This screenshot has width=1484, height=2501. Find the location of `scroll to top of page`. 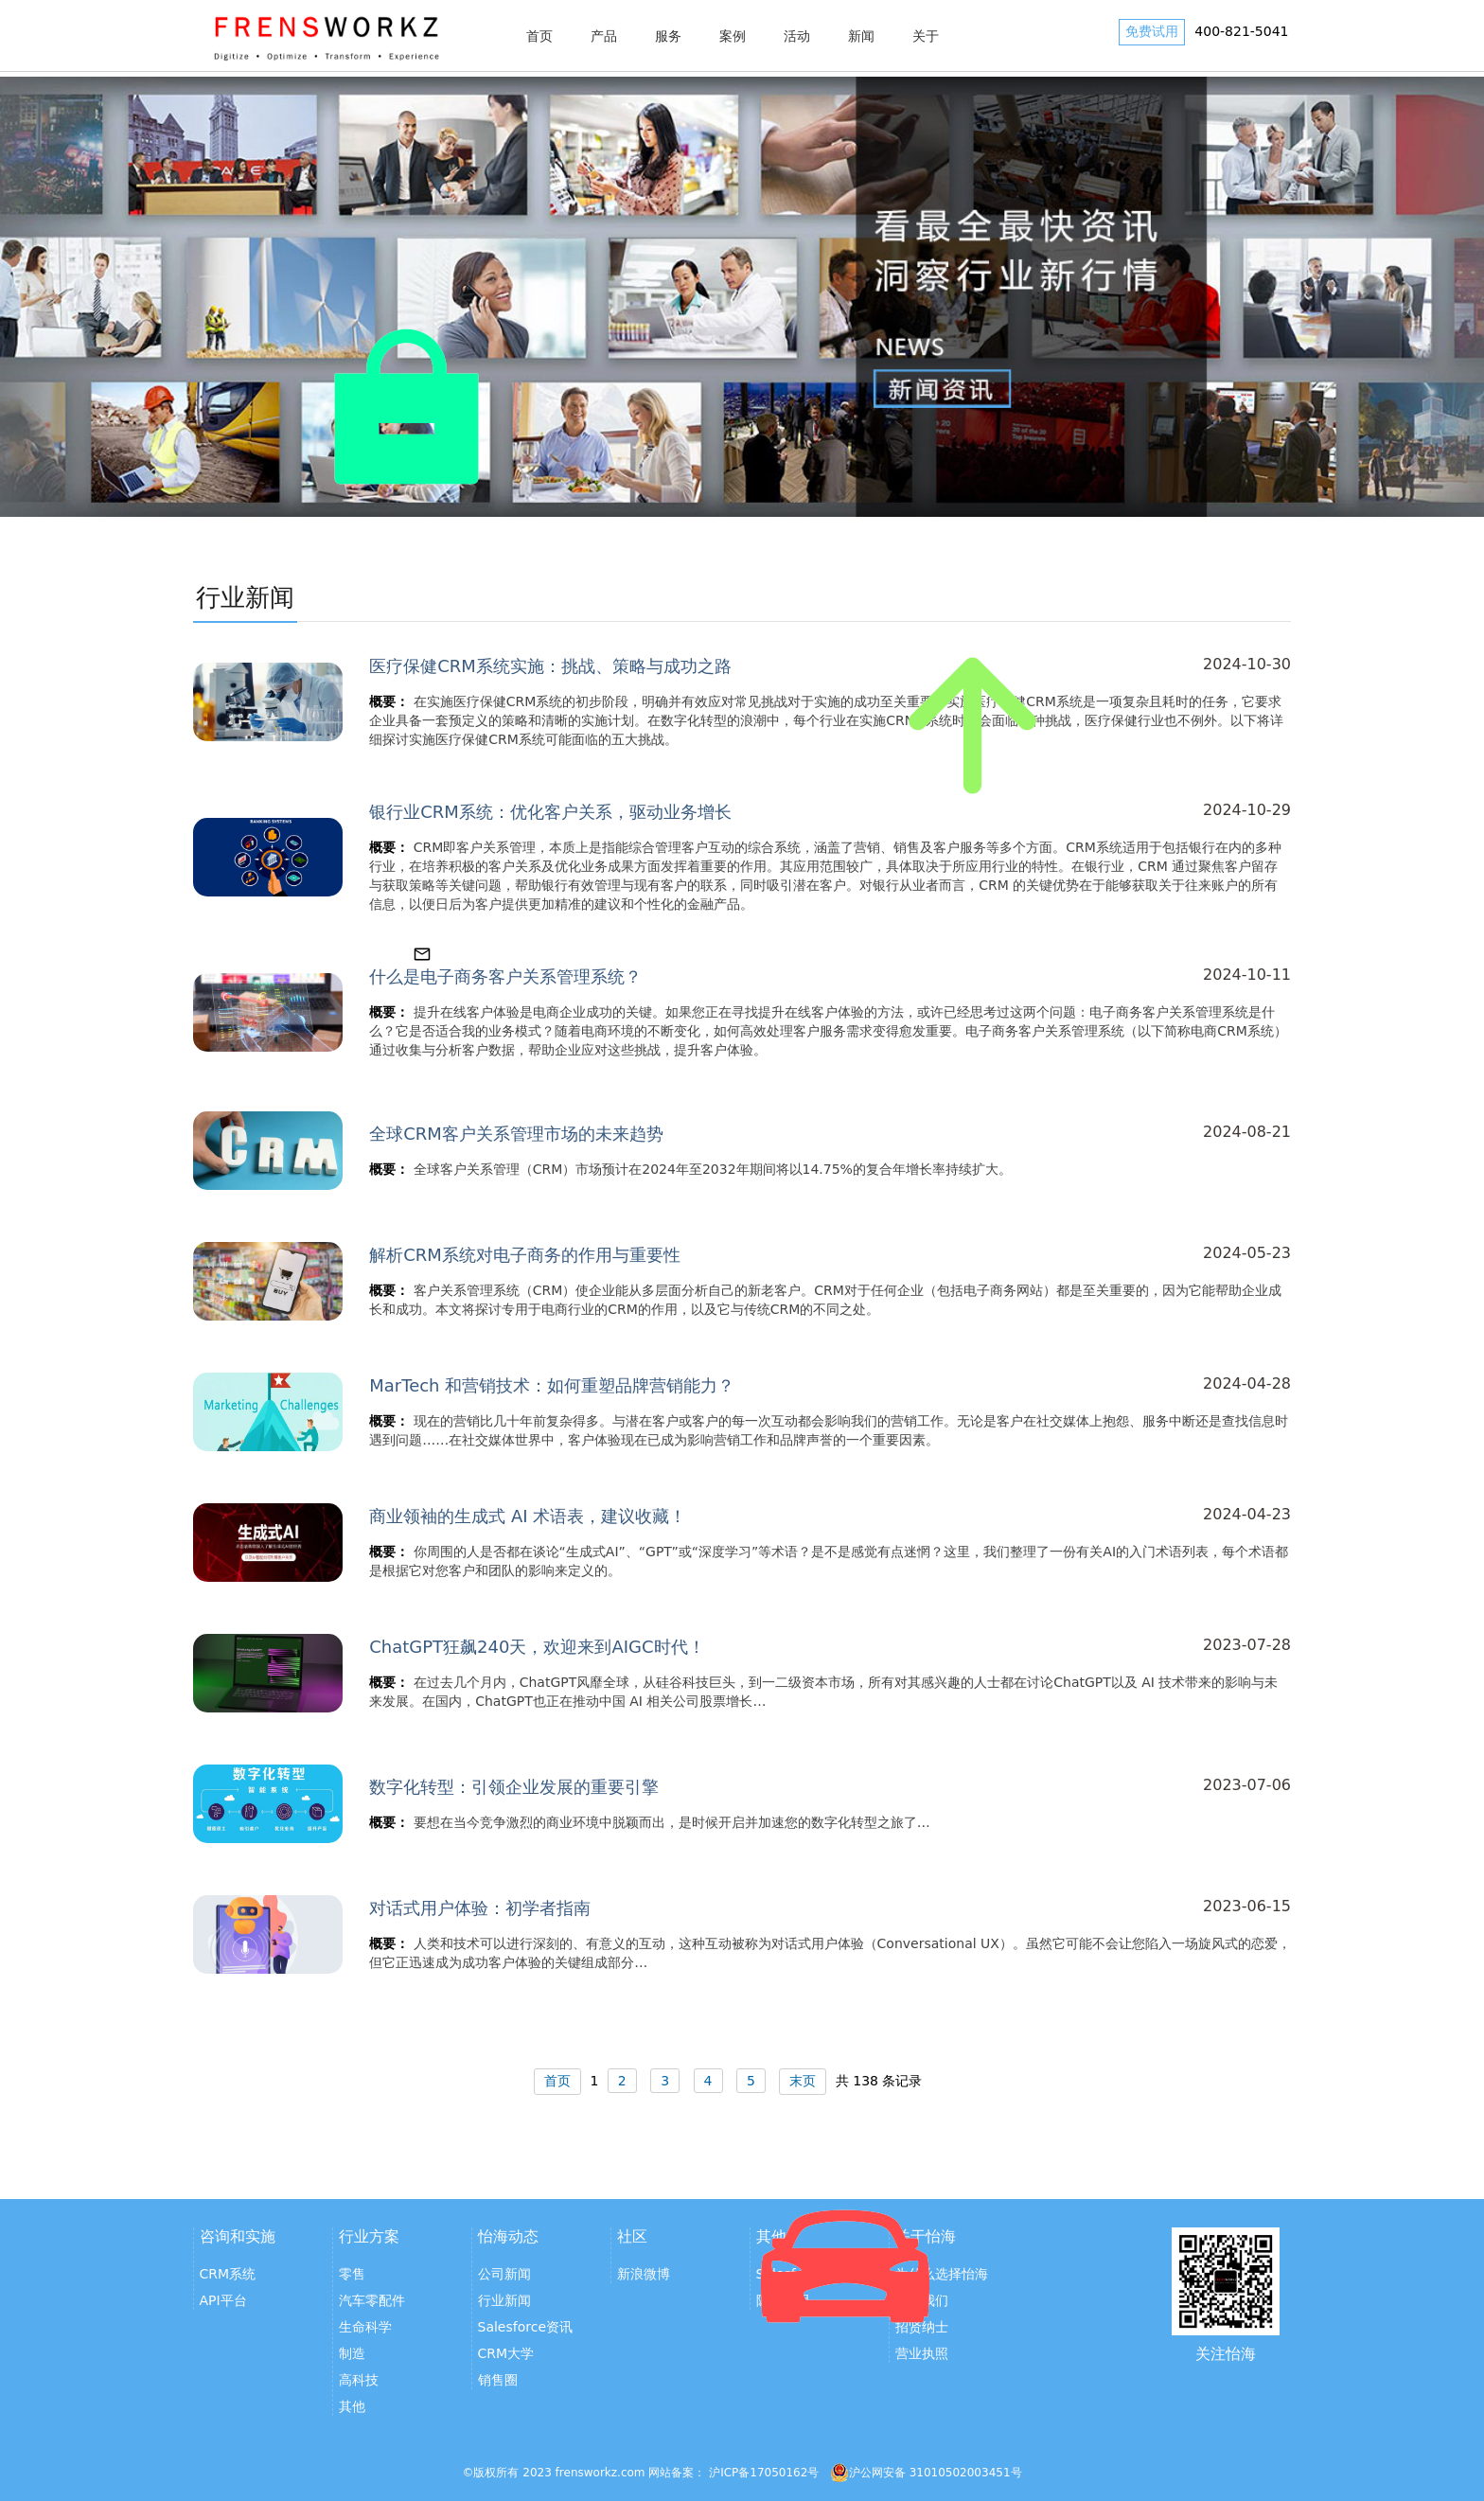

scroll to top of page is located at coordinates (972, 725).